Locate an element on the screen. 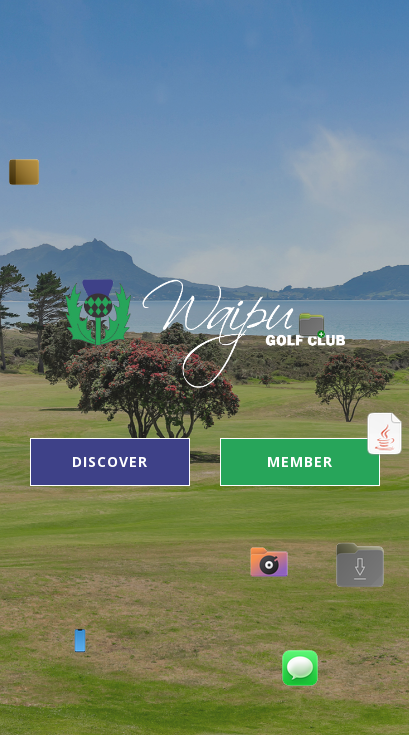 Image resolution: width=409 pixels, height=735 pixels. open your music folder is located at coordinates (269, 563).